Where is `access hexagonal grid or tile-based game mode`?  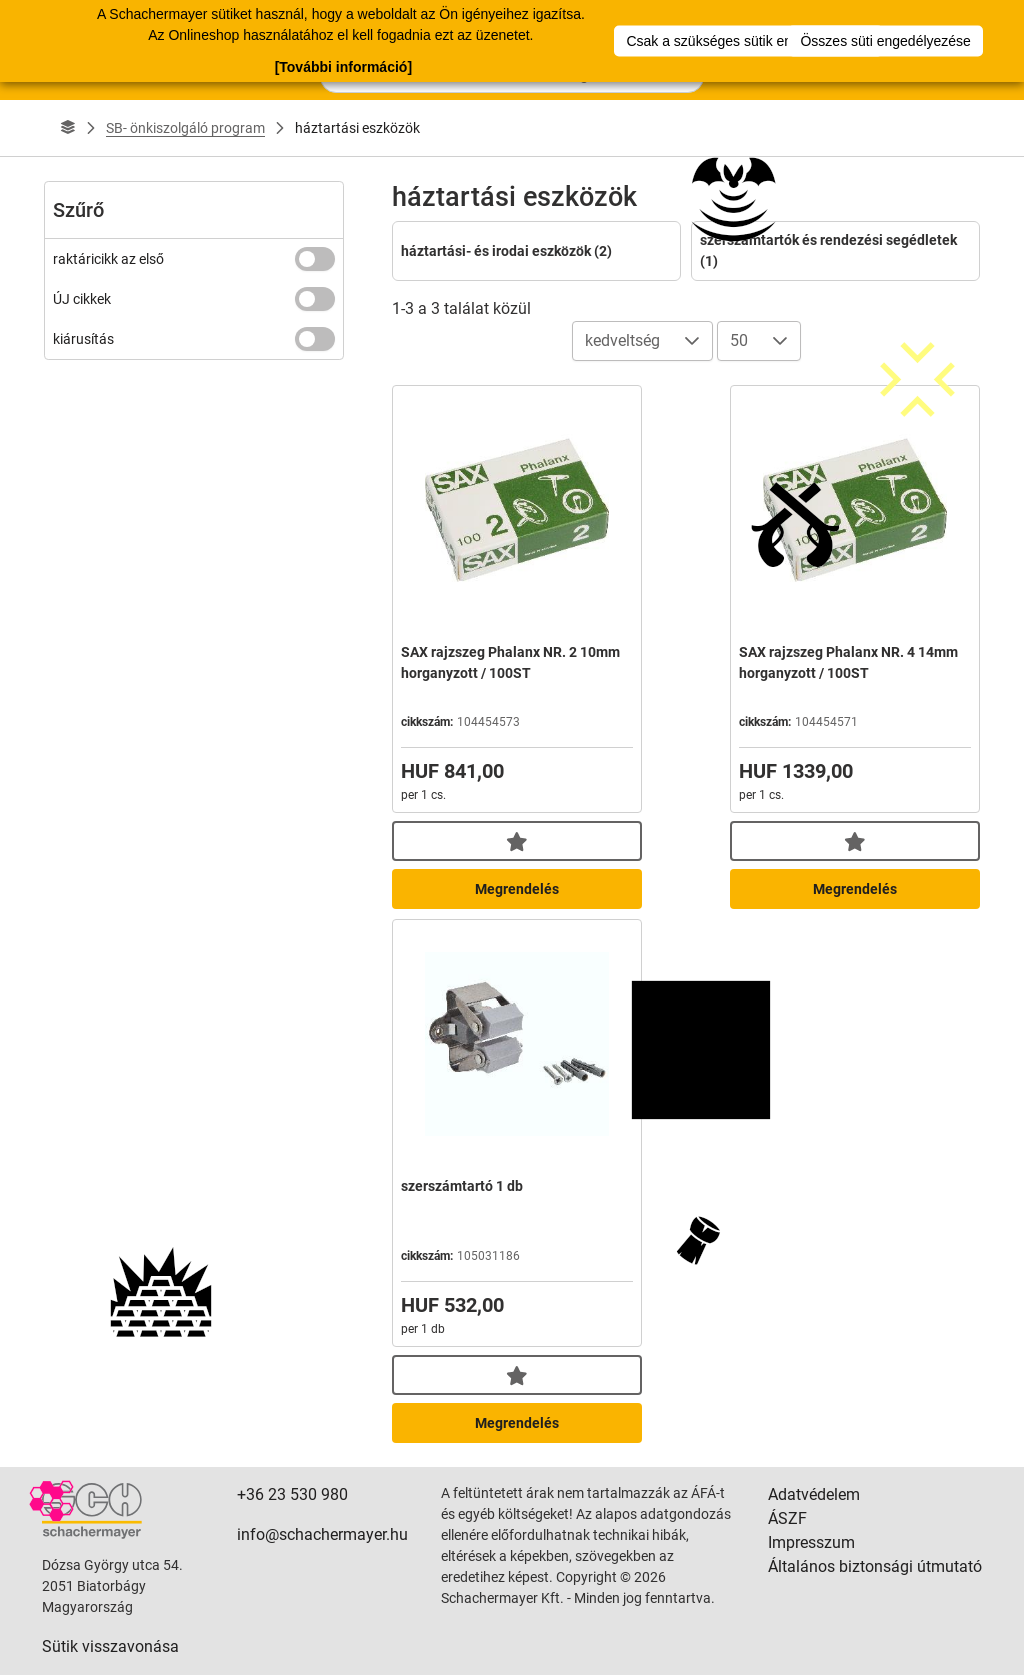
access hexagonal grid or tile-based game mode is located at coordinates (51, 1499).